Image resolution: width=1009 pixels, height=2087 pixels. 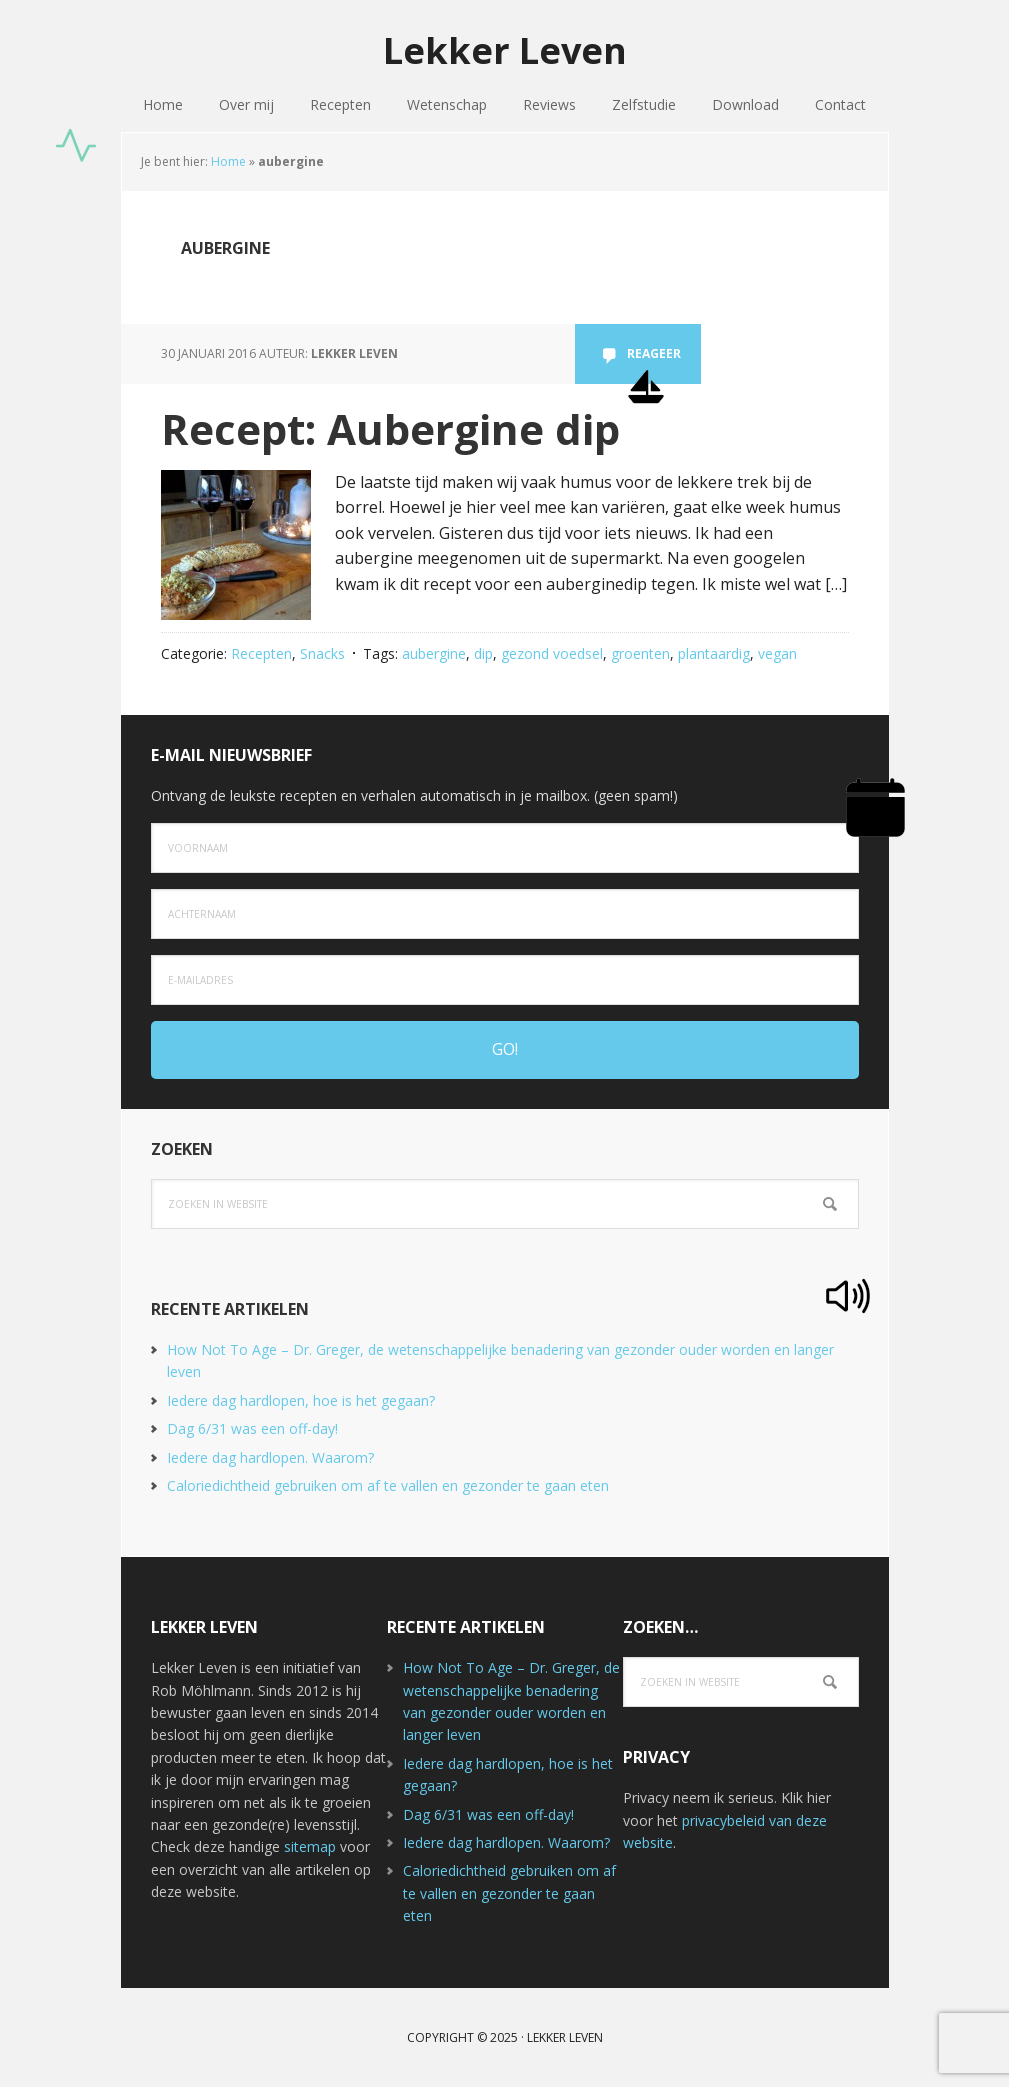 I want to click on view calendar with no events scheduled, so click(x=875, y=807).